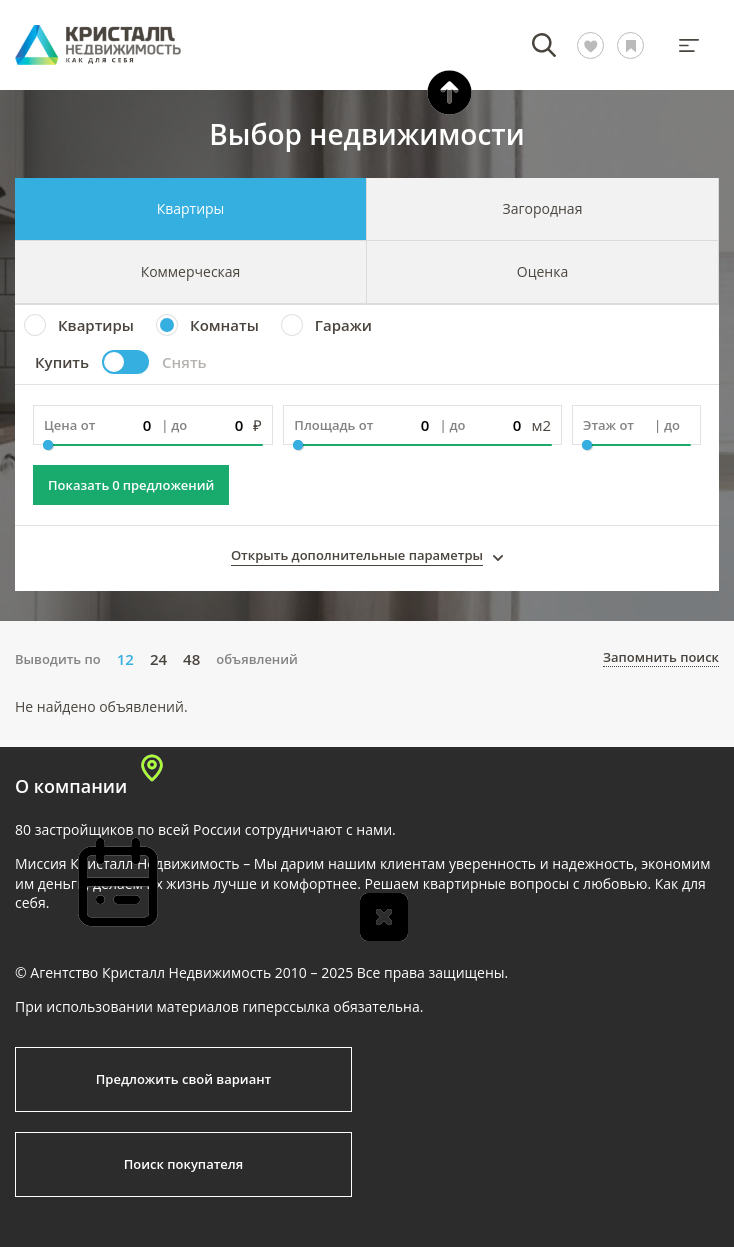  I want to click on open calendar or date picker, so click(118, 882).